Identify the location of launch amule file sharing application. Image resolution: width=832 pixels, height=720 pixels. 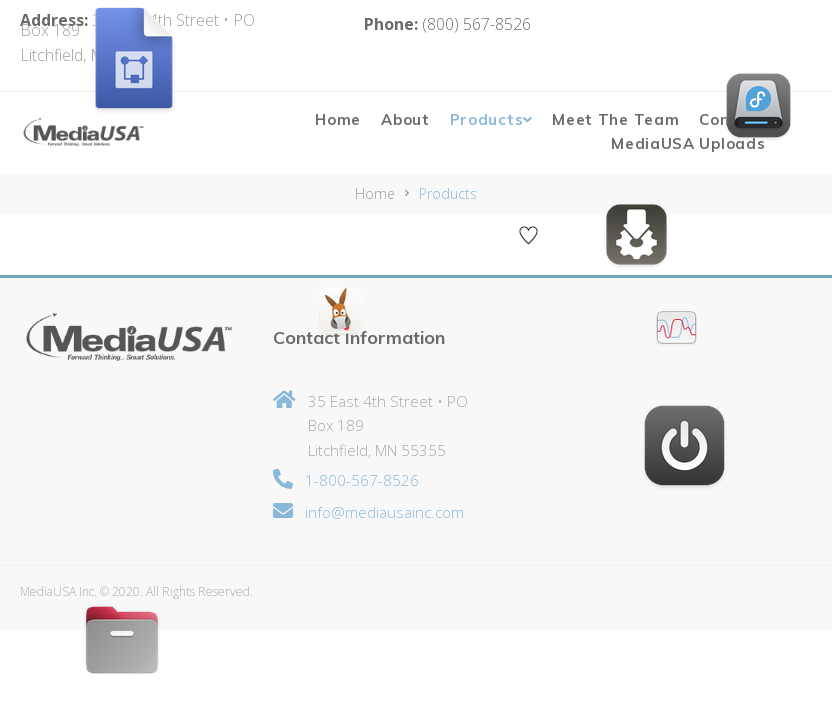
(339, 310).